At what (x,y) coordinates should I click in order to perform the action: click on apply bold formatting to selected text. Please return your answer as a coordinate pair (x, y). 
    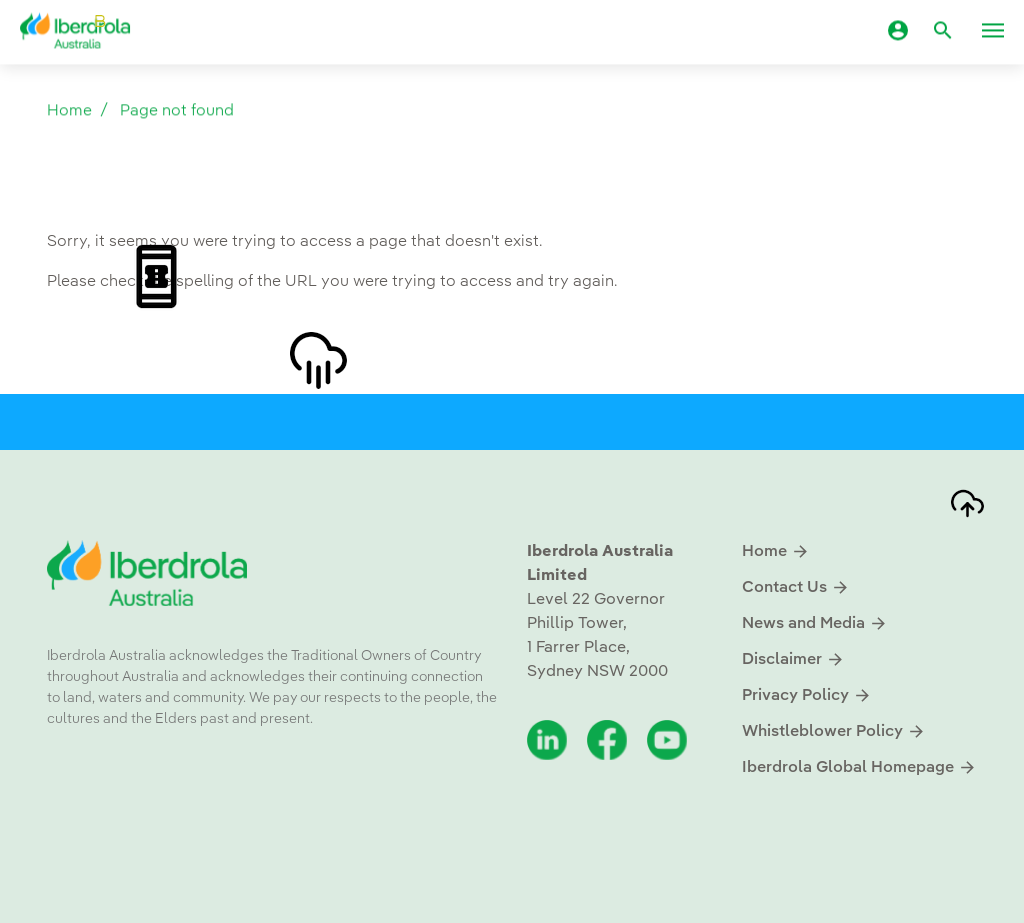
    Looking at the image, I should click on (100, 21).